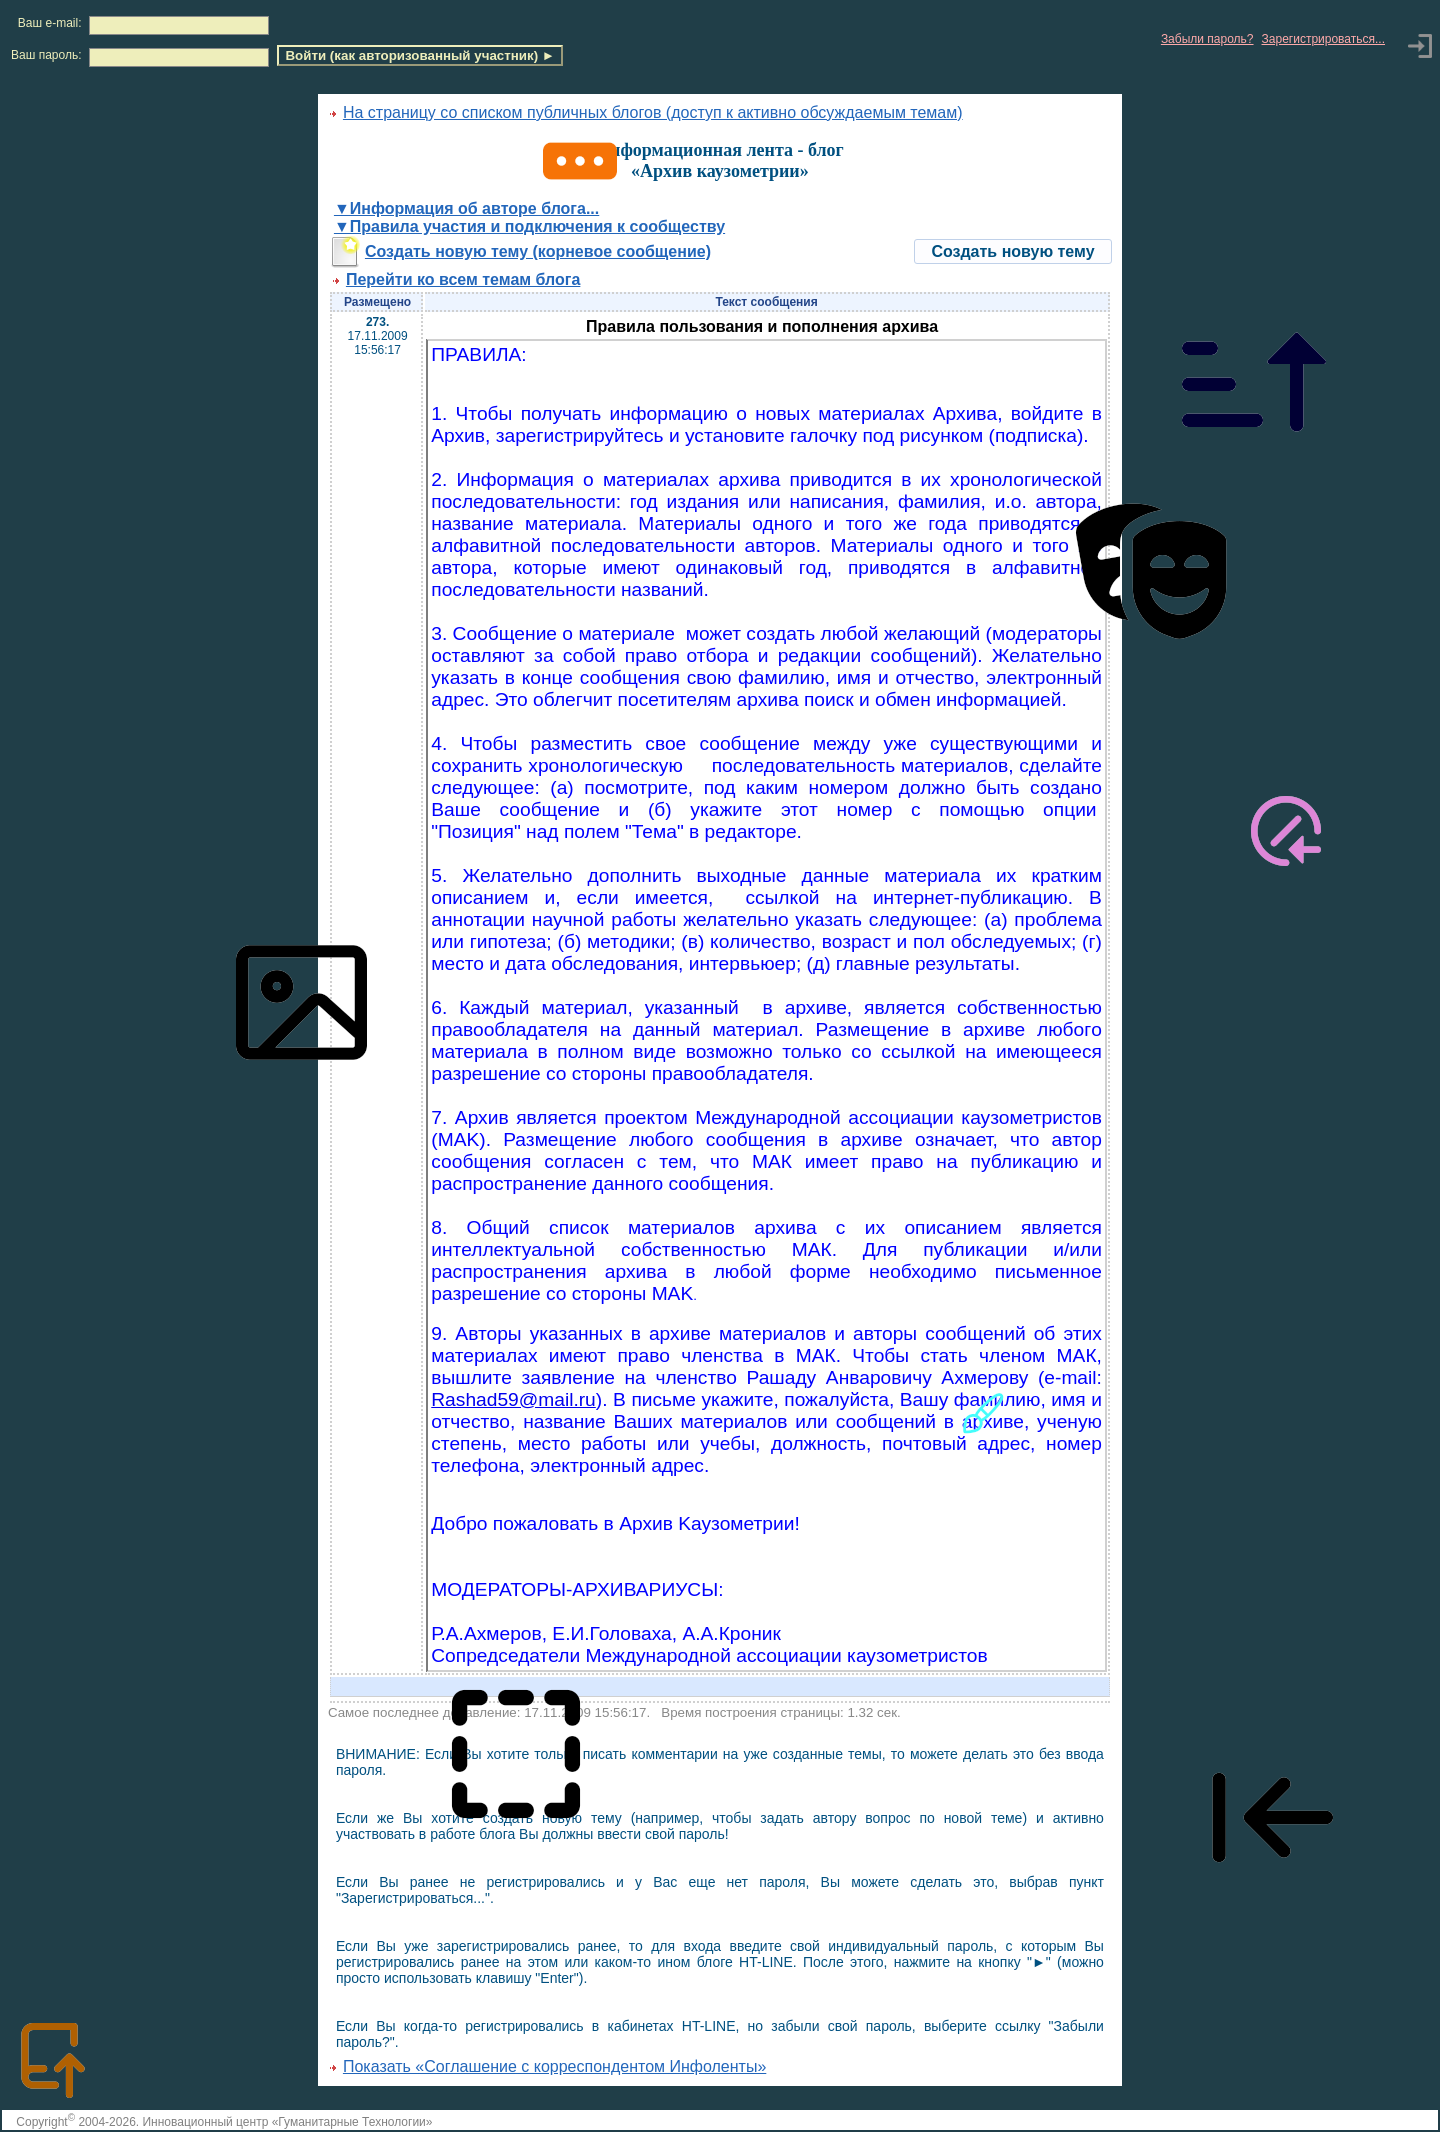 The width and height of the screenshot is (1440, 2132). Describe the element at coordinates (1270, 1817) in the screenshot. I see `skip to the beginning of a track or playlist` at that location.